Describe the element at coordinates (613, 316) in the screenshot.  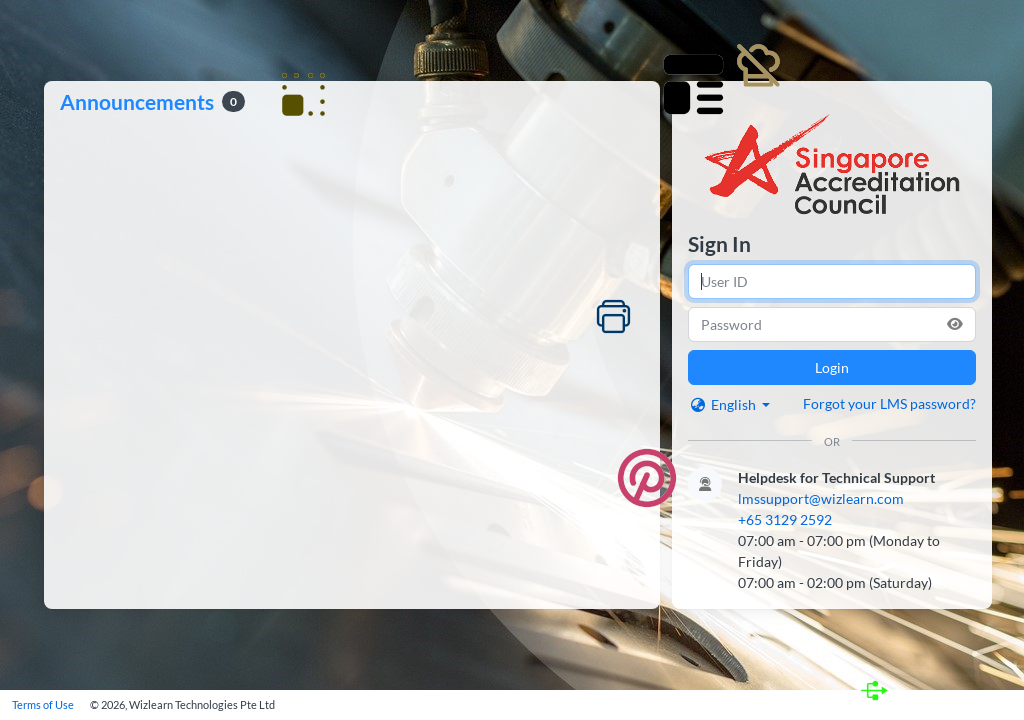
I see `print the current document` at that location.